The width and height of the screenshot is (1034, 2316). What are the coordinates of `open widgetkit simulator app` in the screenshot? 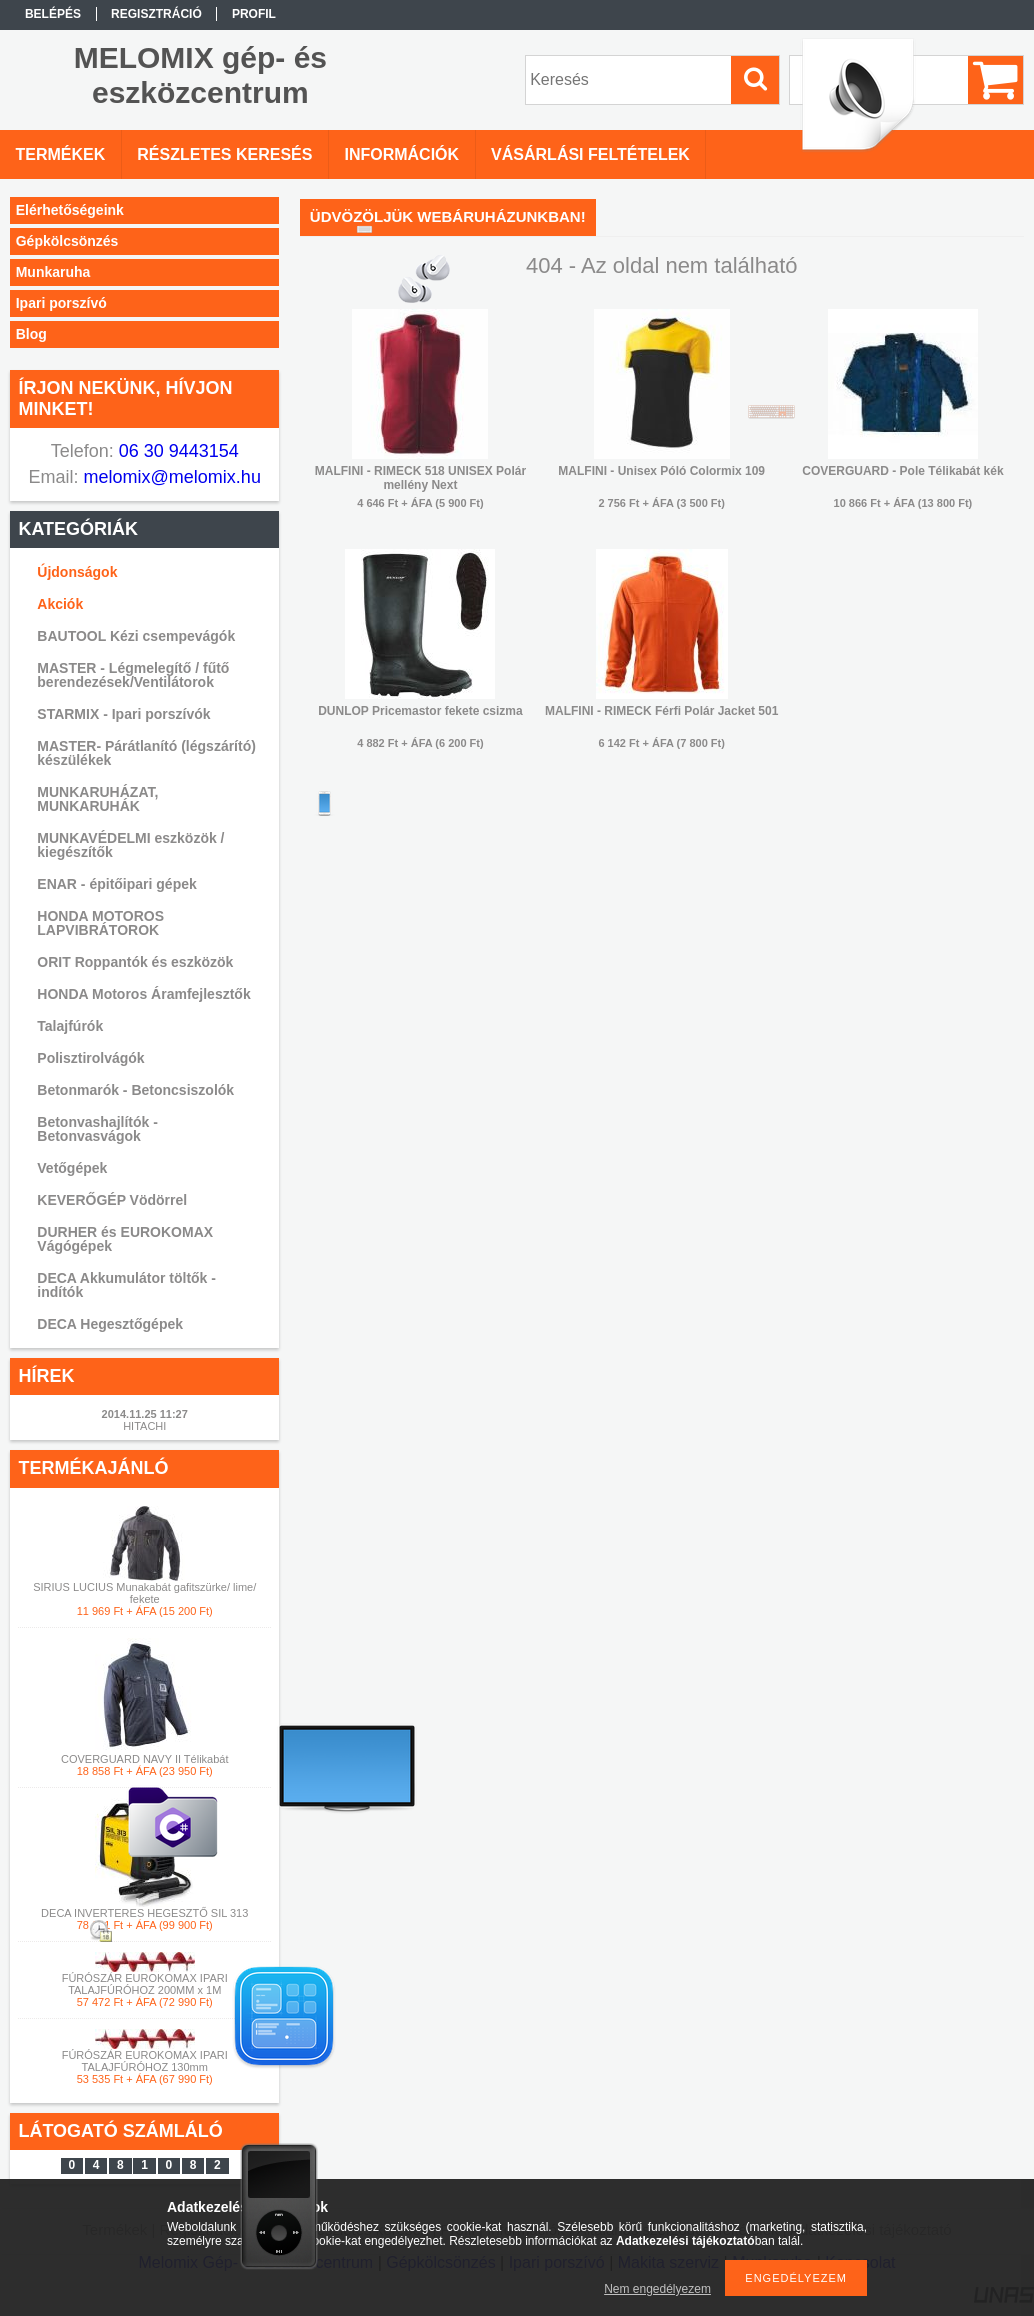 It's located at (284, 2016).